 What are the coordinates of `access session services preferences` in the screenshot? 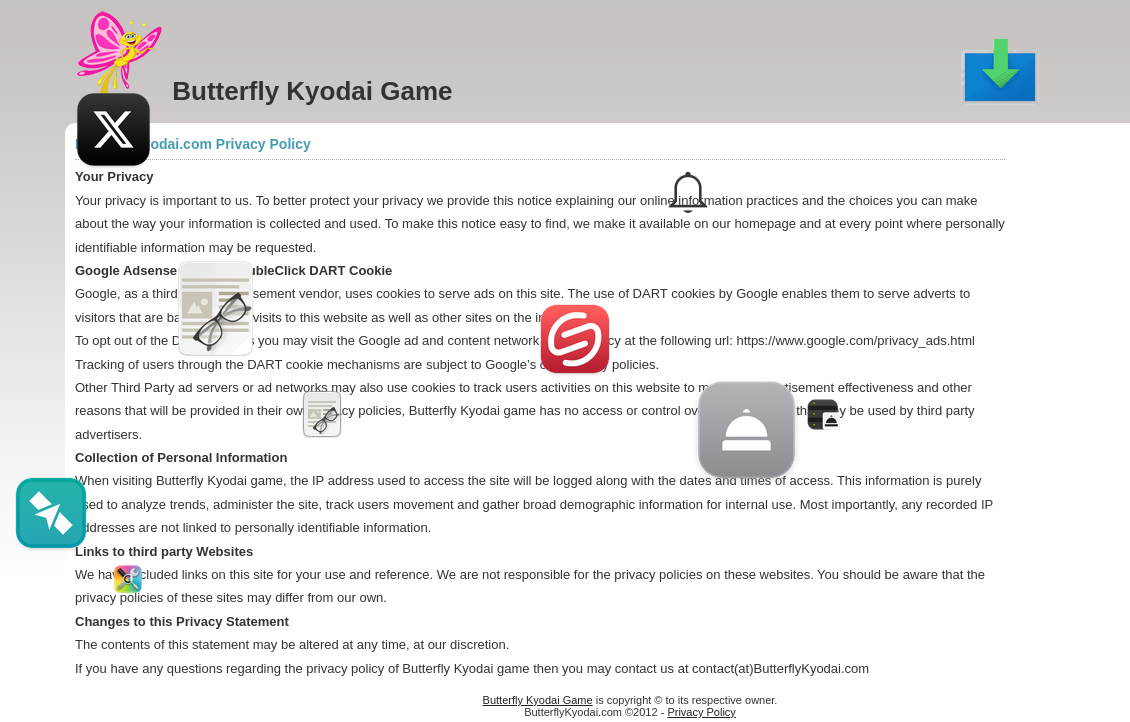 It's located at (746, 431).